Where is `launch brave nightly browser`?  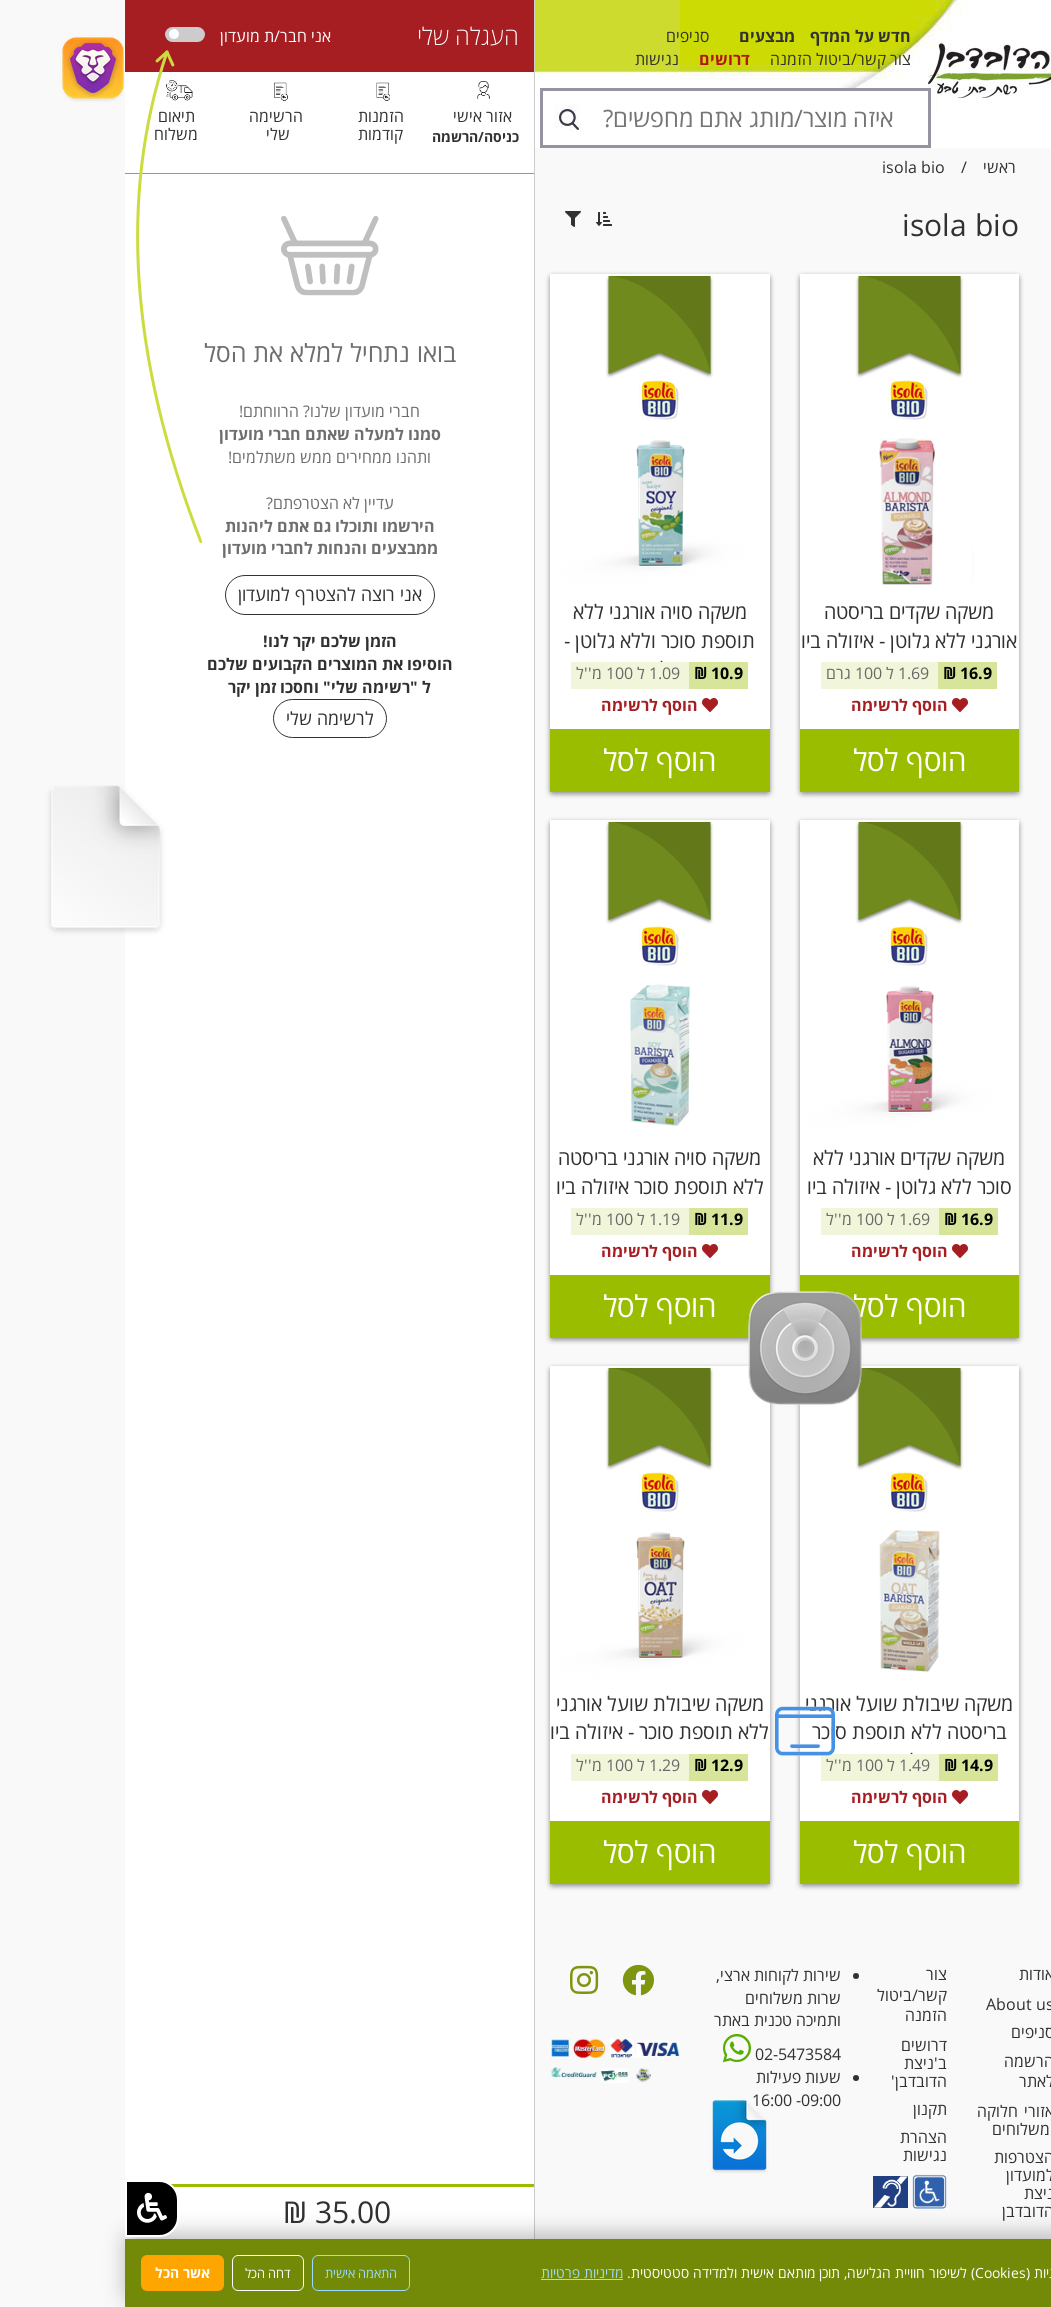
launch brave nightly browser is located at coordinates (93, 68).